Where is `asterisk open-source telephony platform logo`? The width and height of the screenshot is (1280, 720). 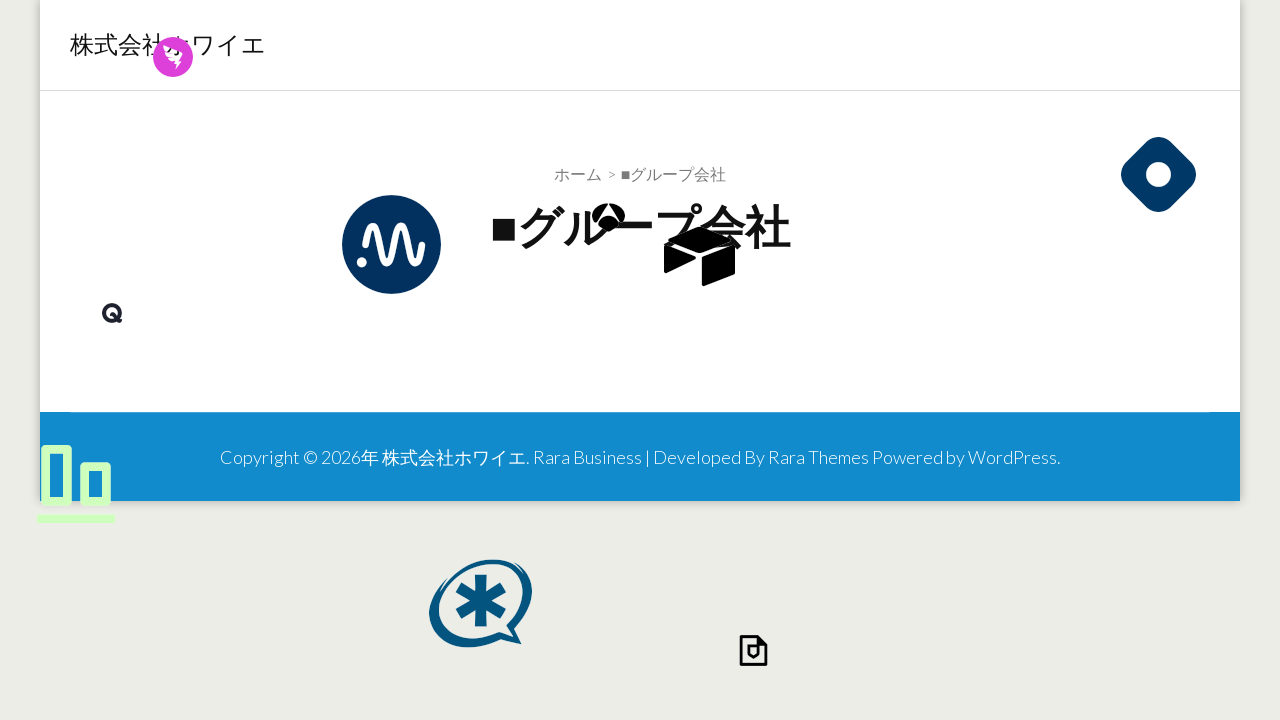 asterisk open-source telephony platform logo is located at coordinates (480, 603).